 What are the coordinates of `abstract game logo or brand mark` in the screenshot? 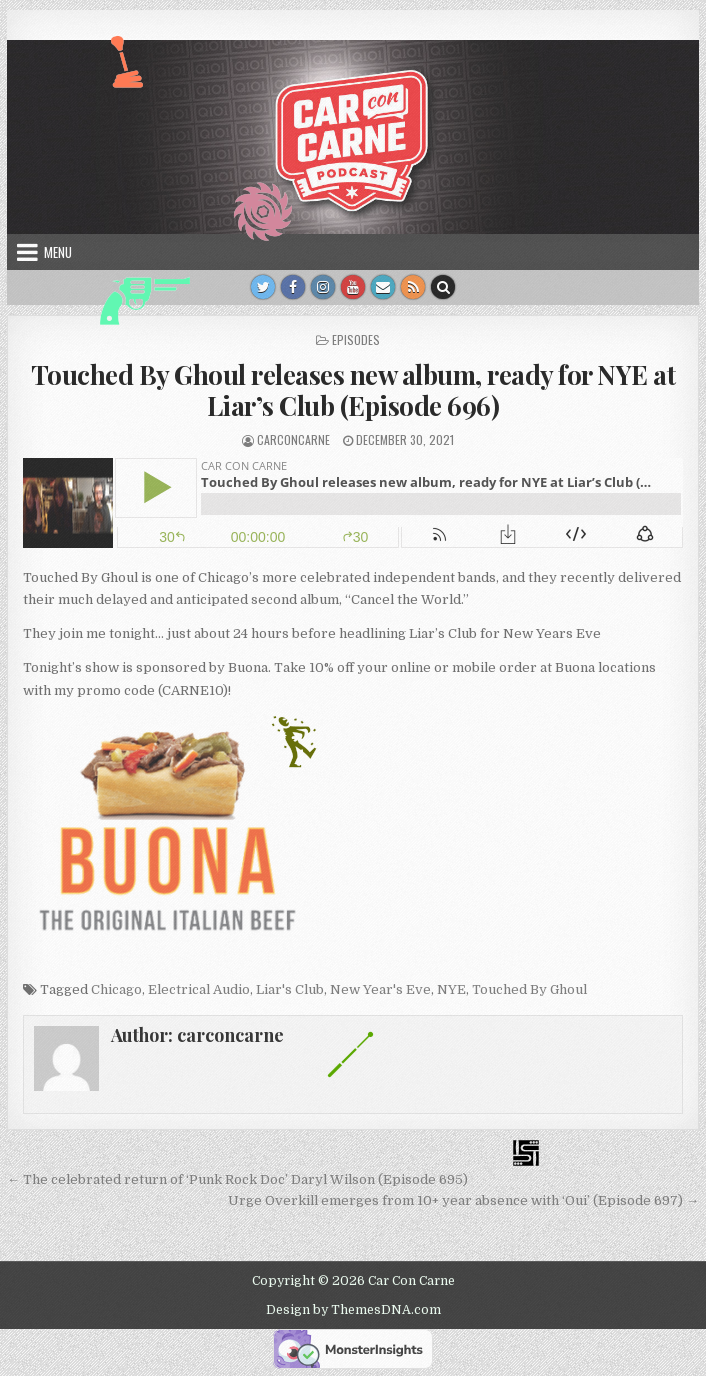 It's located at (526, 1153).